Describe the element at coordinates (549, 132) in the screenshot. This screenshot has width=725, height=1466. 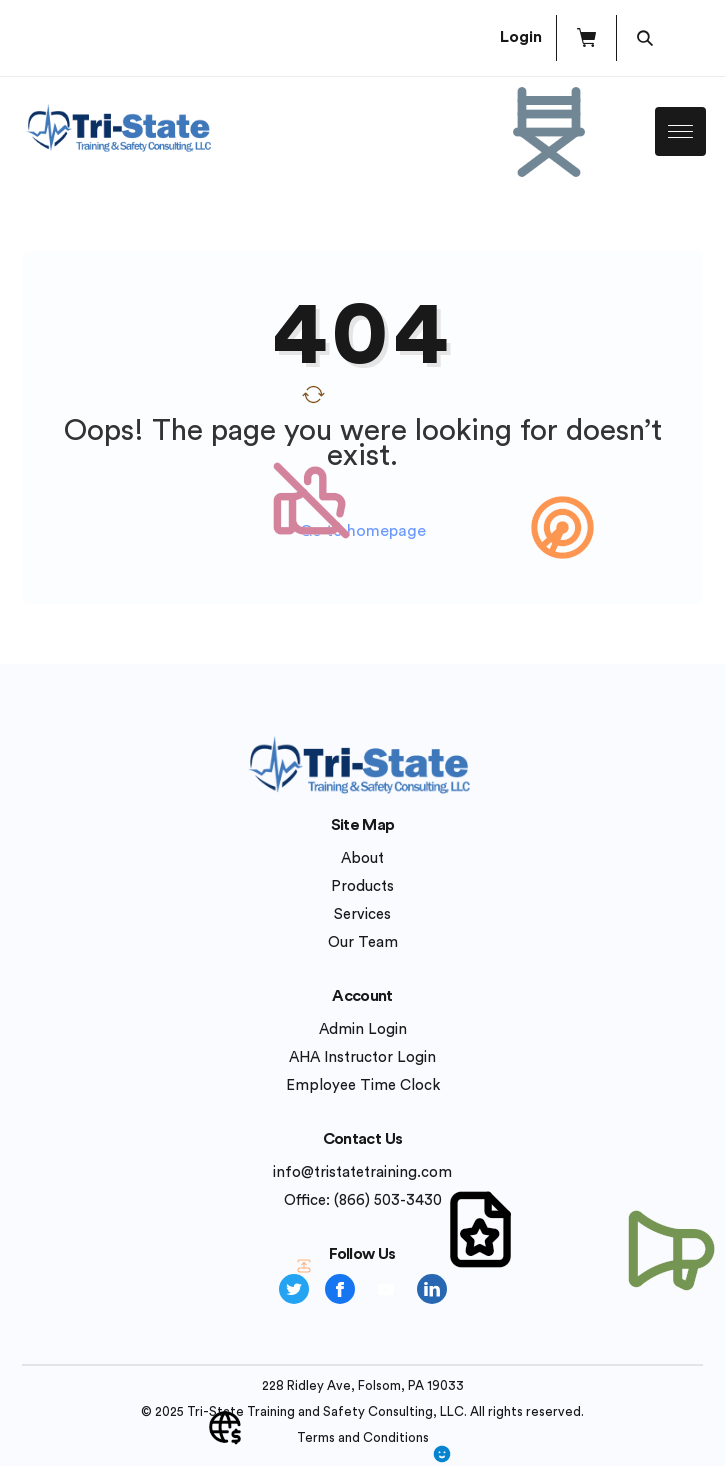
I see `access director or filmmaker tools` at that location.